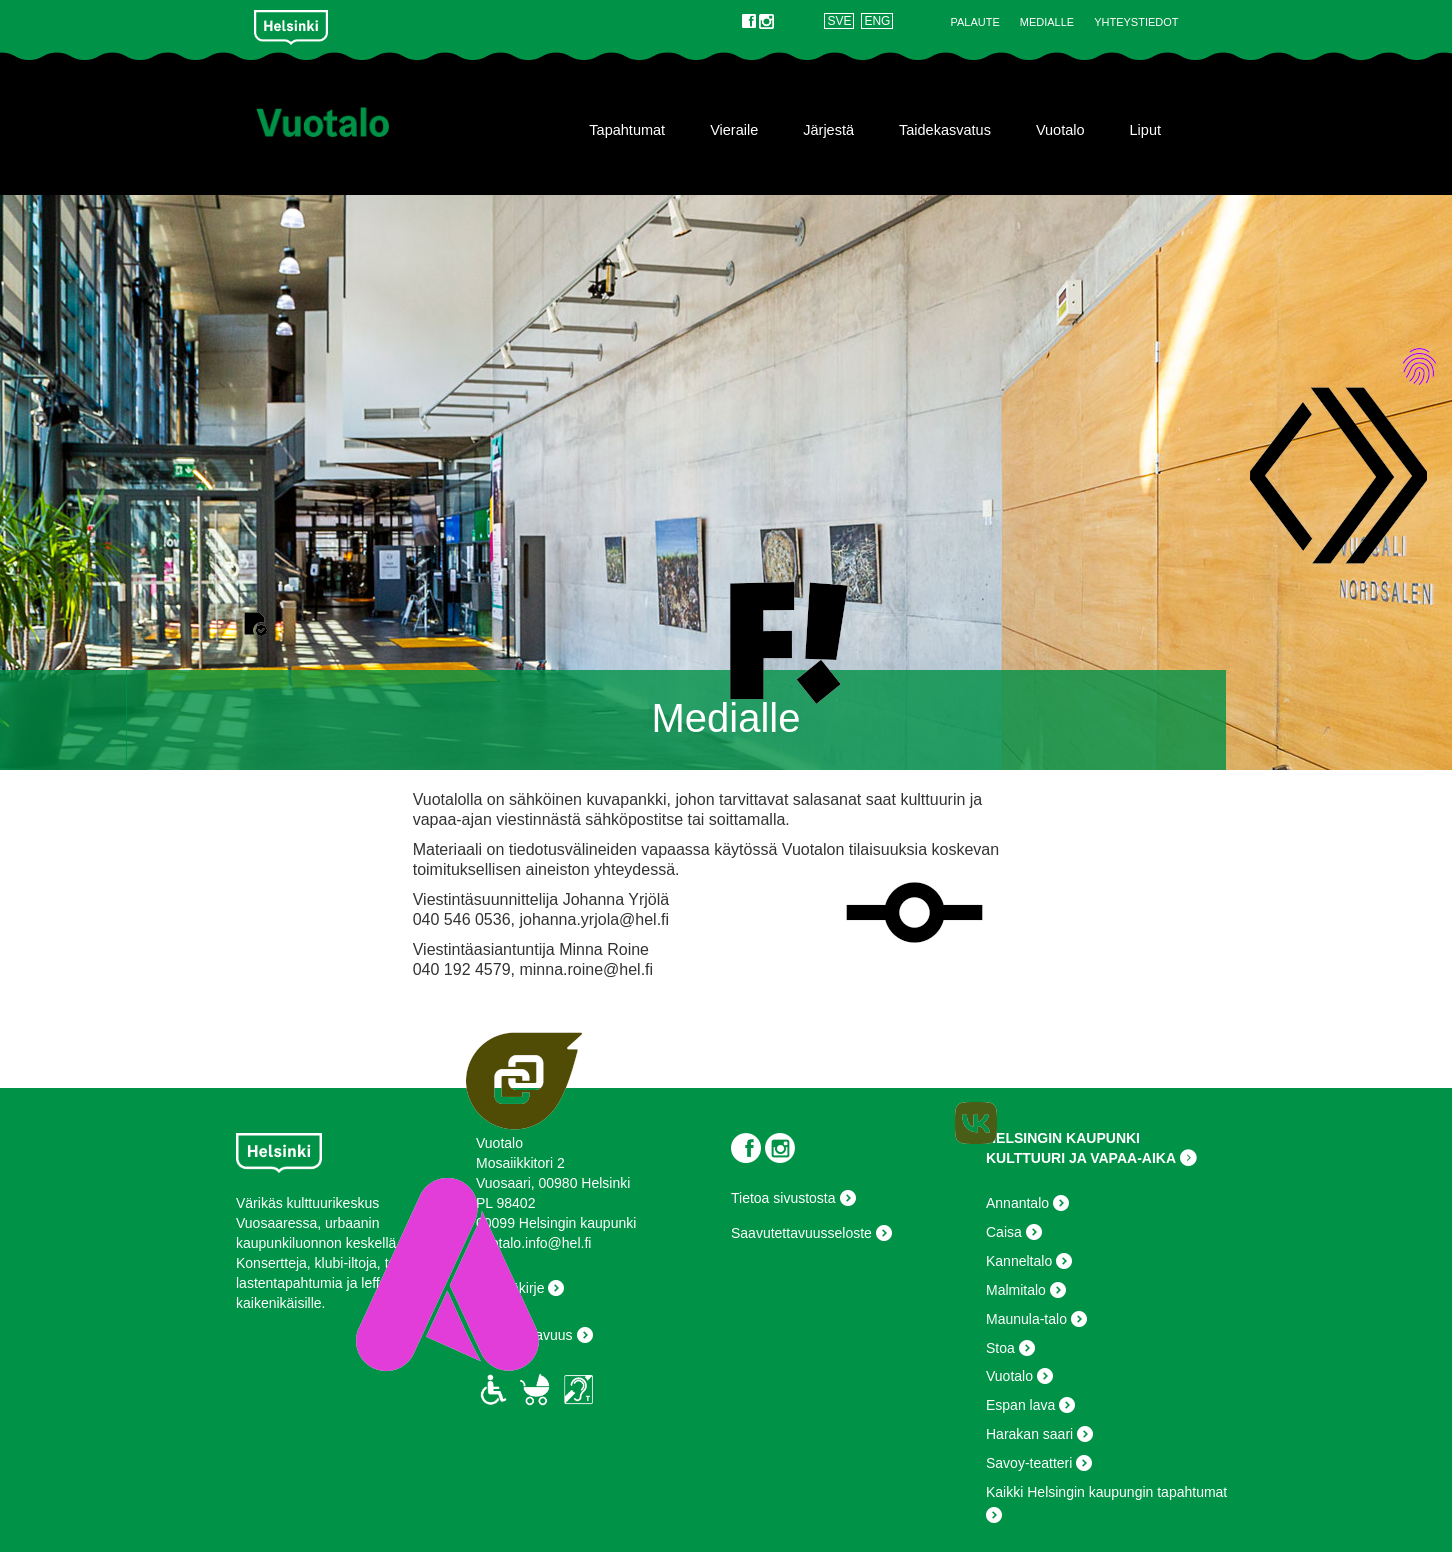  Describe the element at coordinates (447, 1274) in the screenshot. I see `Eclipse Adoptium logo` at that location.